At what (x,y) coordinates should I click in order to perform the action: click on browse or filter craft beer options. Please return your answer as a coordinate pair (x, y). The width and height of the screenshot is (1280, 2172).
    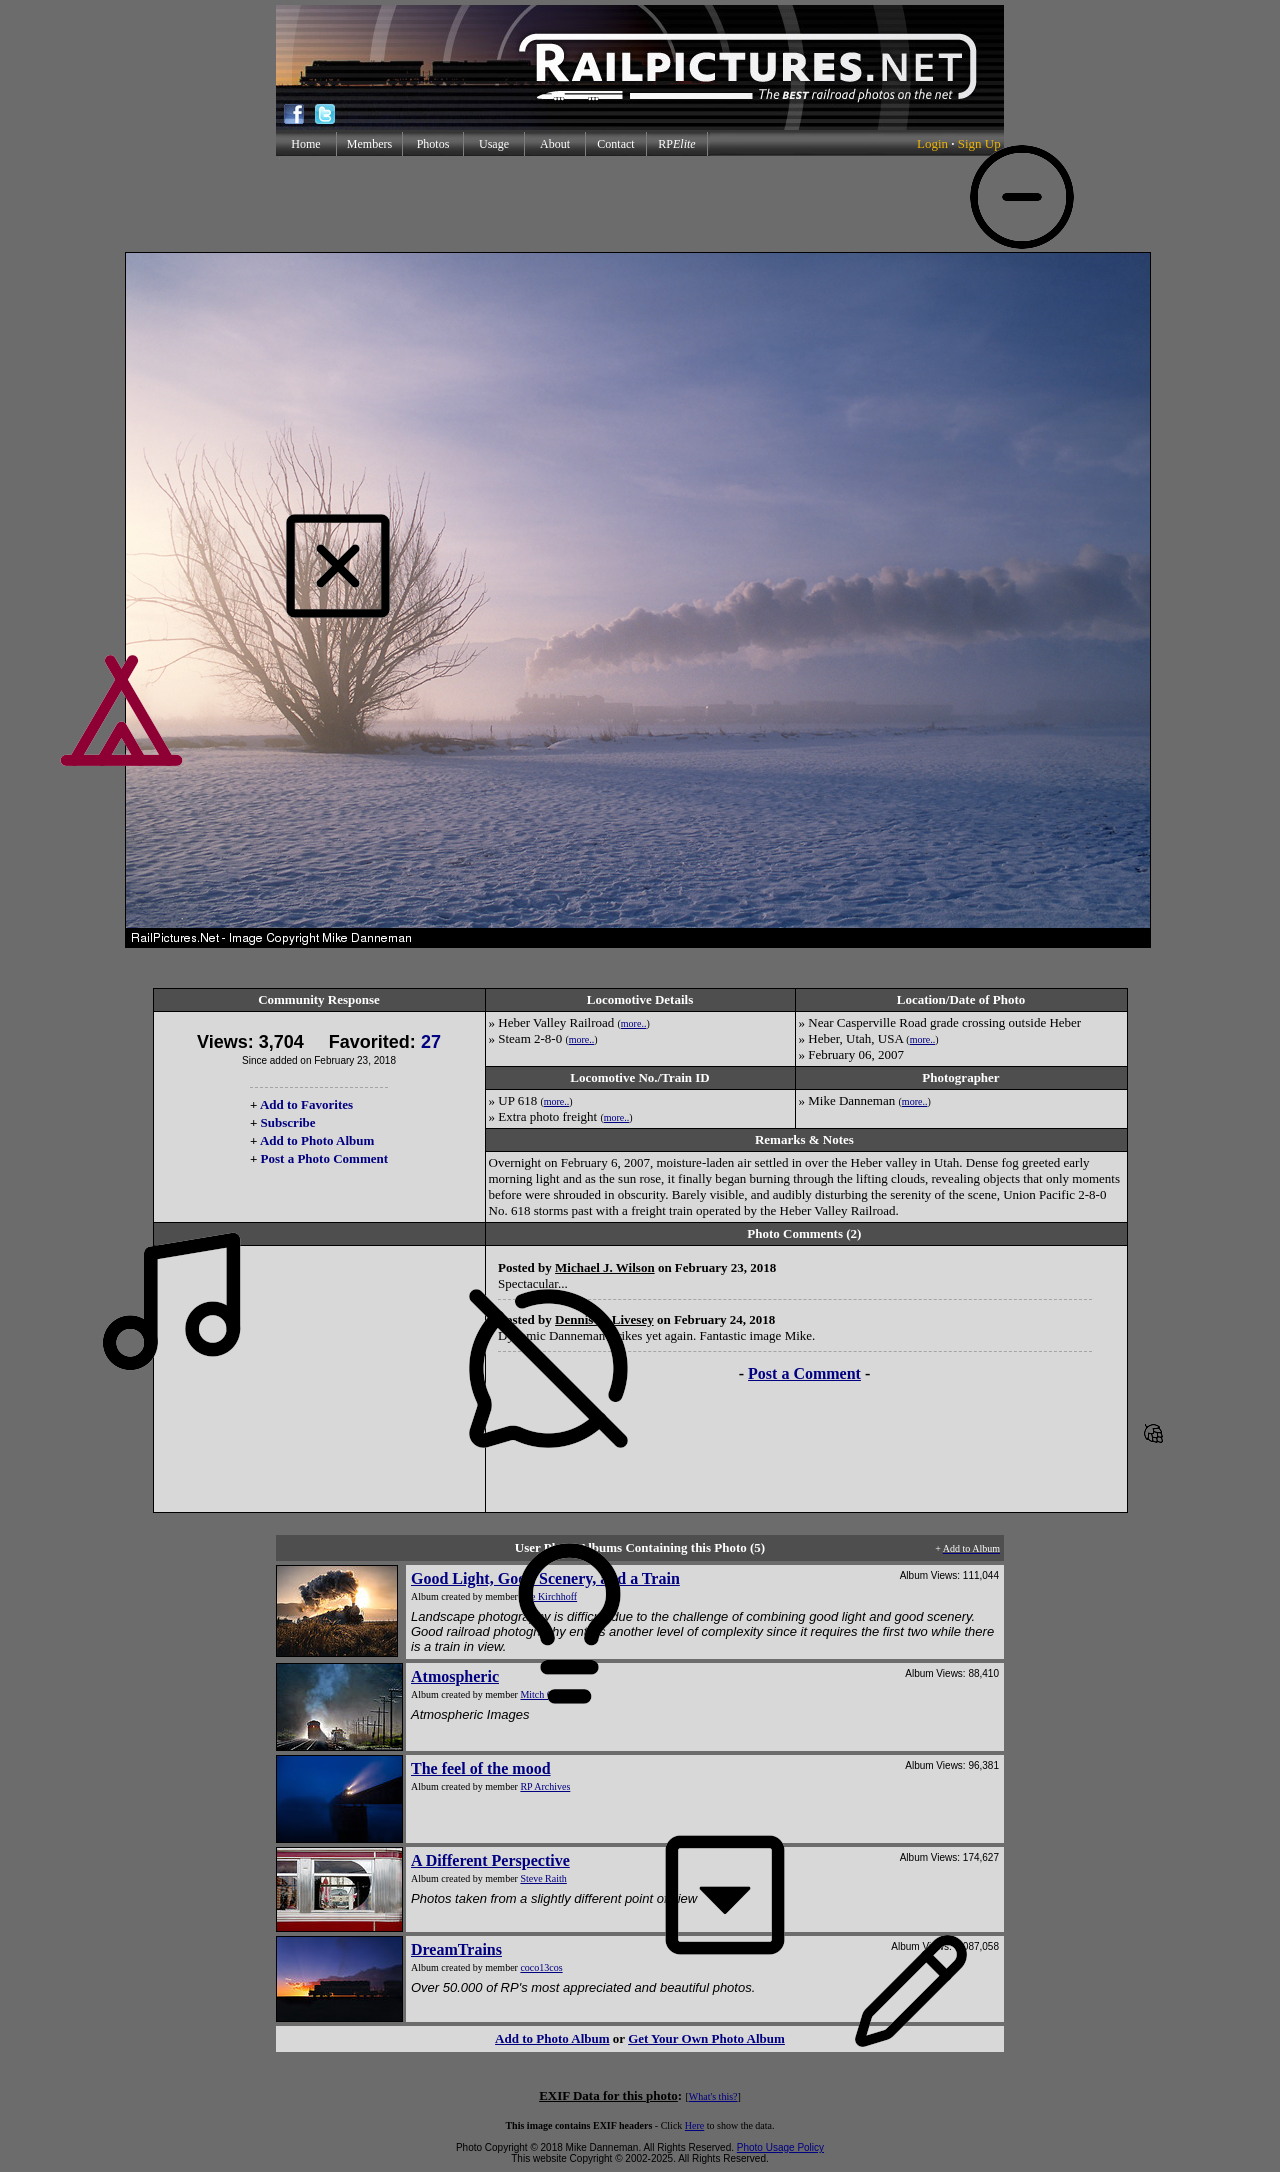
    Looking at the image, I should click on (1153, 1433).